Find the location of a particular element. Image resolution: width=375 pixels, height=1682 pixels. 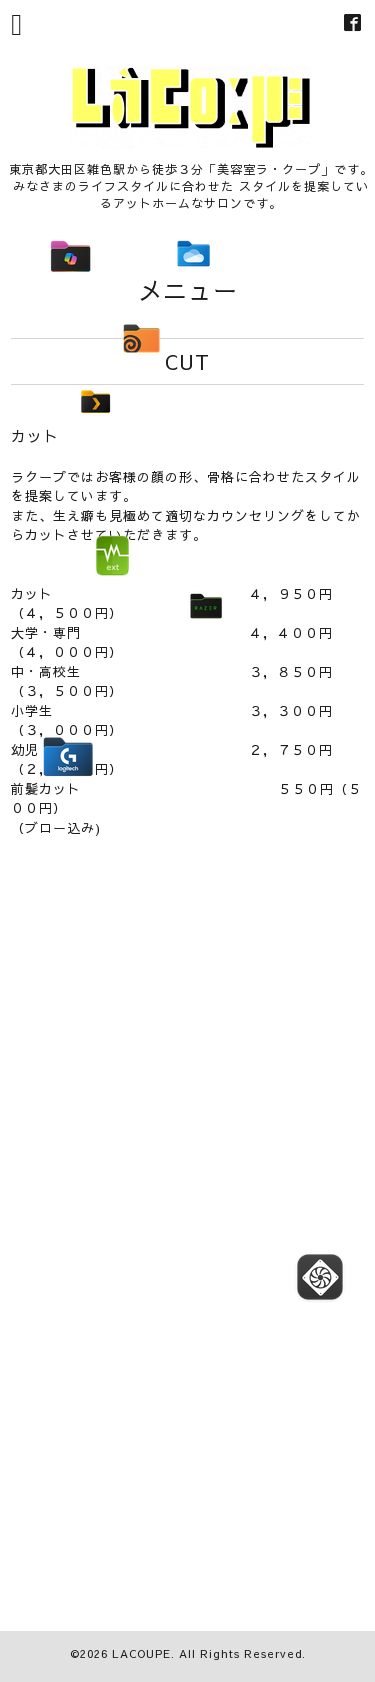

open folder containing Microsoft Copilot 365 files is located at coordinates (70, 257).